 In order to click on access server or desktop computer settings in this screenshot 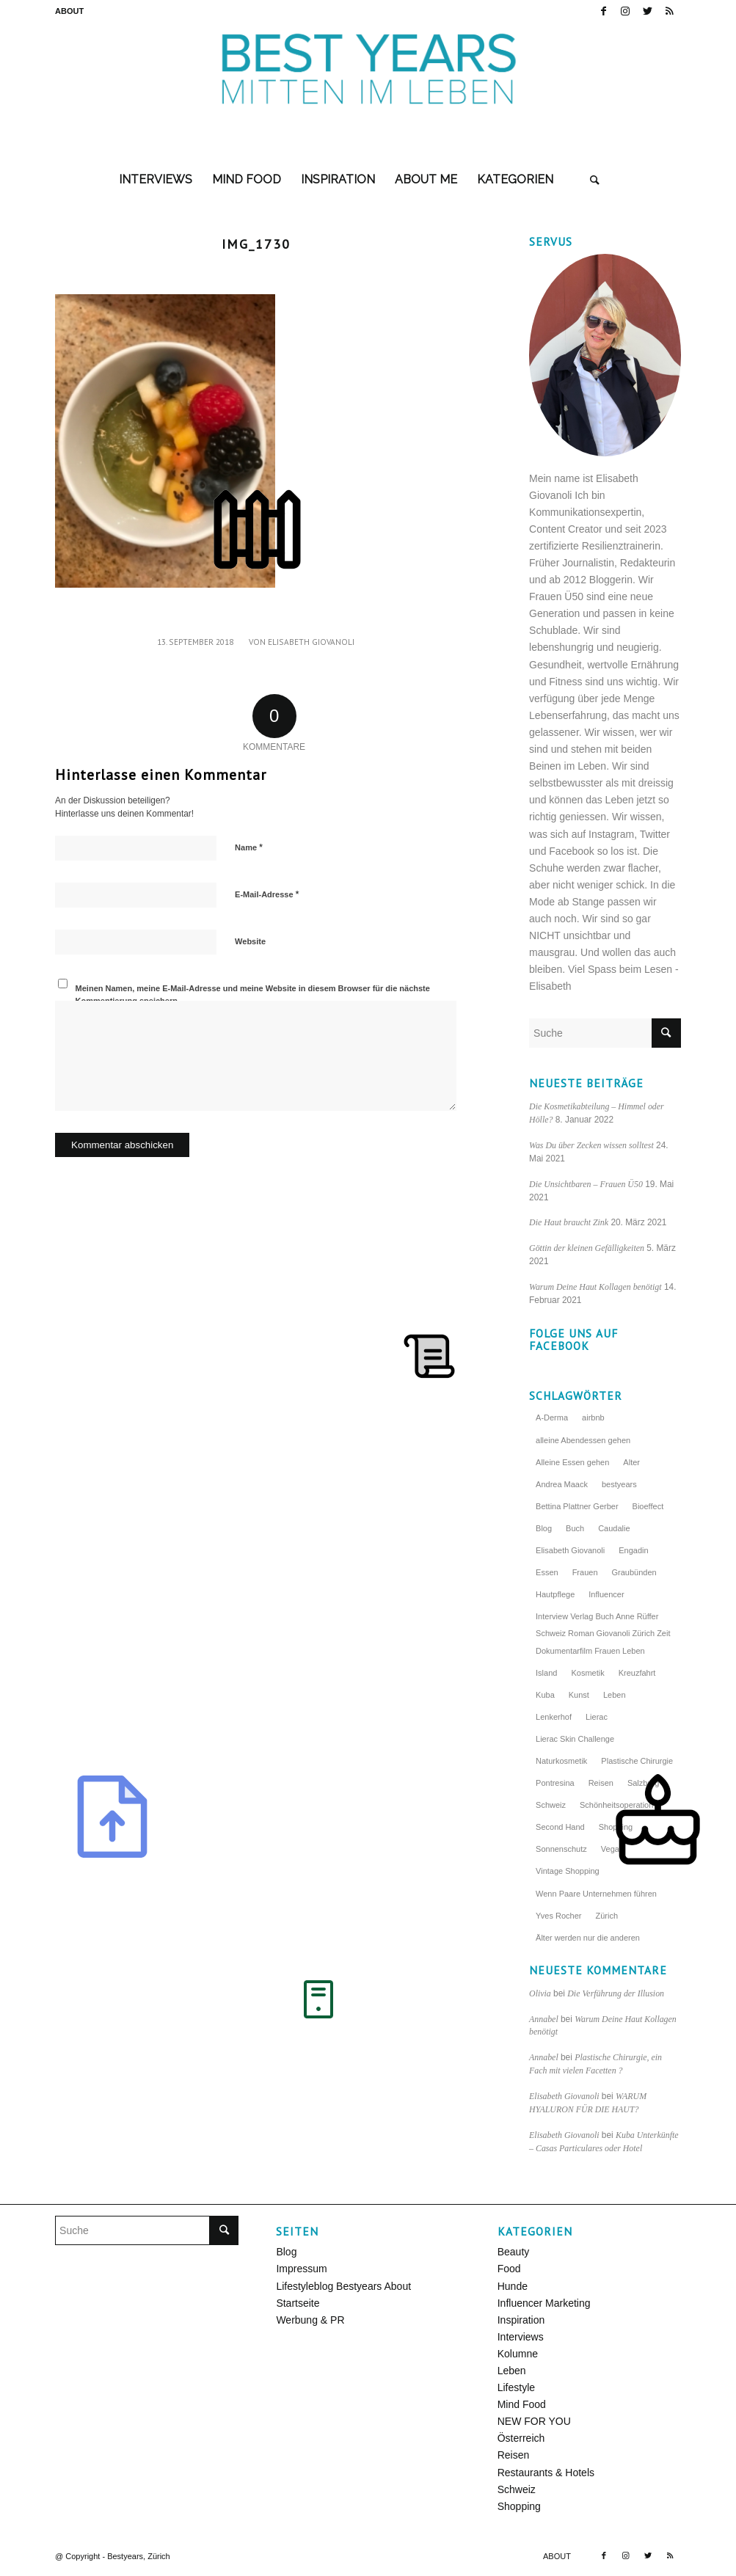, I will do `click(318, 1999)`.